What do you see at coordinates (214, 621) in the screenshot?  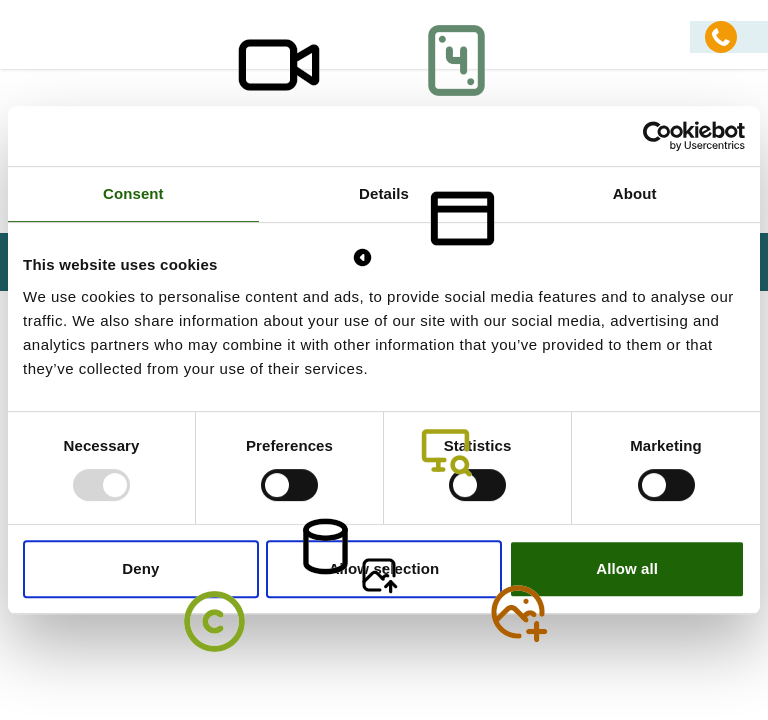 I see `indicates copyrighted content` at bounding box center [214, 621].